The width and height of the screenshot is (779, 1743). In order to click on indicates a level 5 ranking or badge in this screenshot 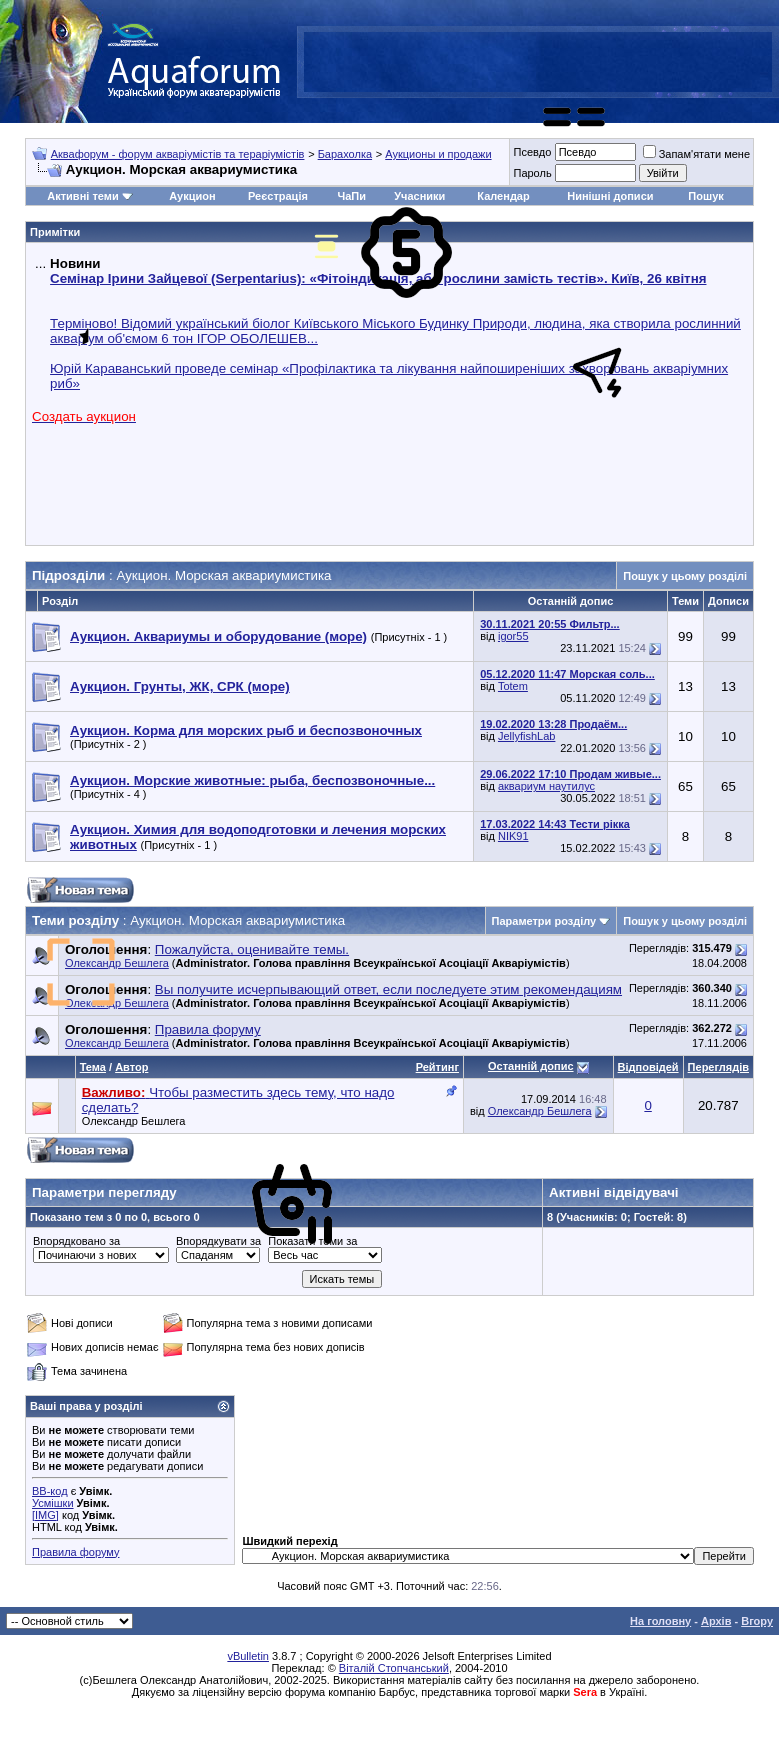, I will do `click(406, 252)`.